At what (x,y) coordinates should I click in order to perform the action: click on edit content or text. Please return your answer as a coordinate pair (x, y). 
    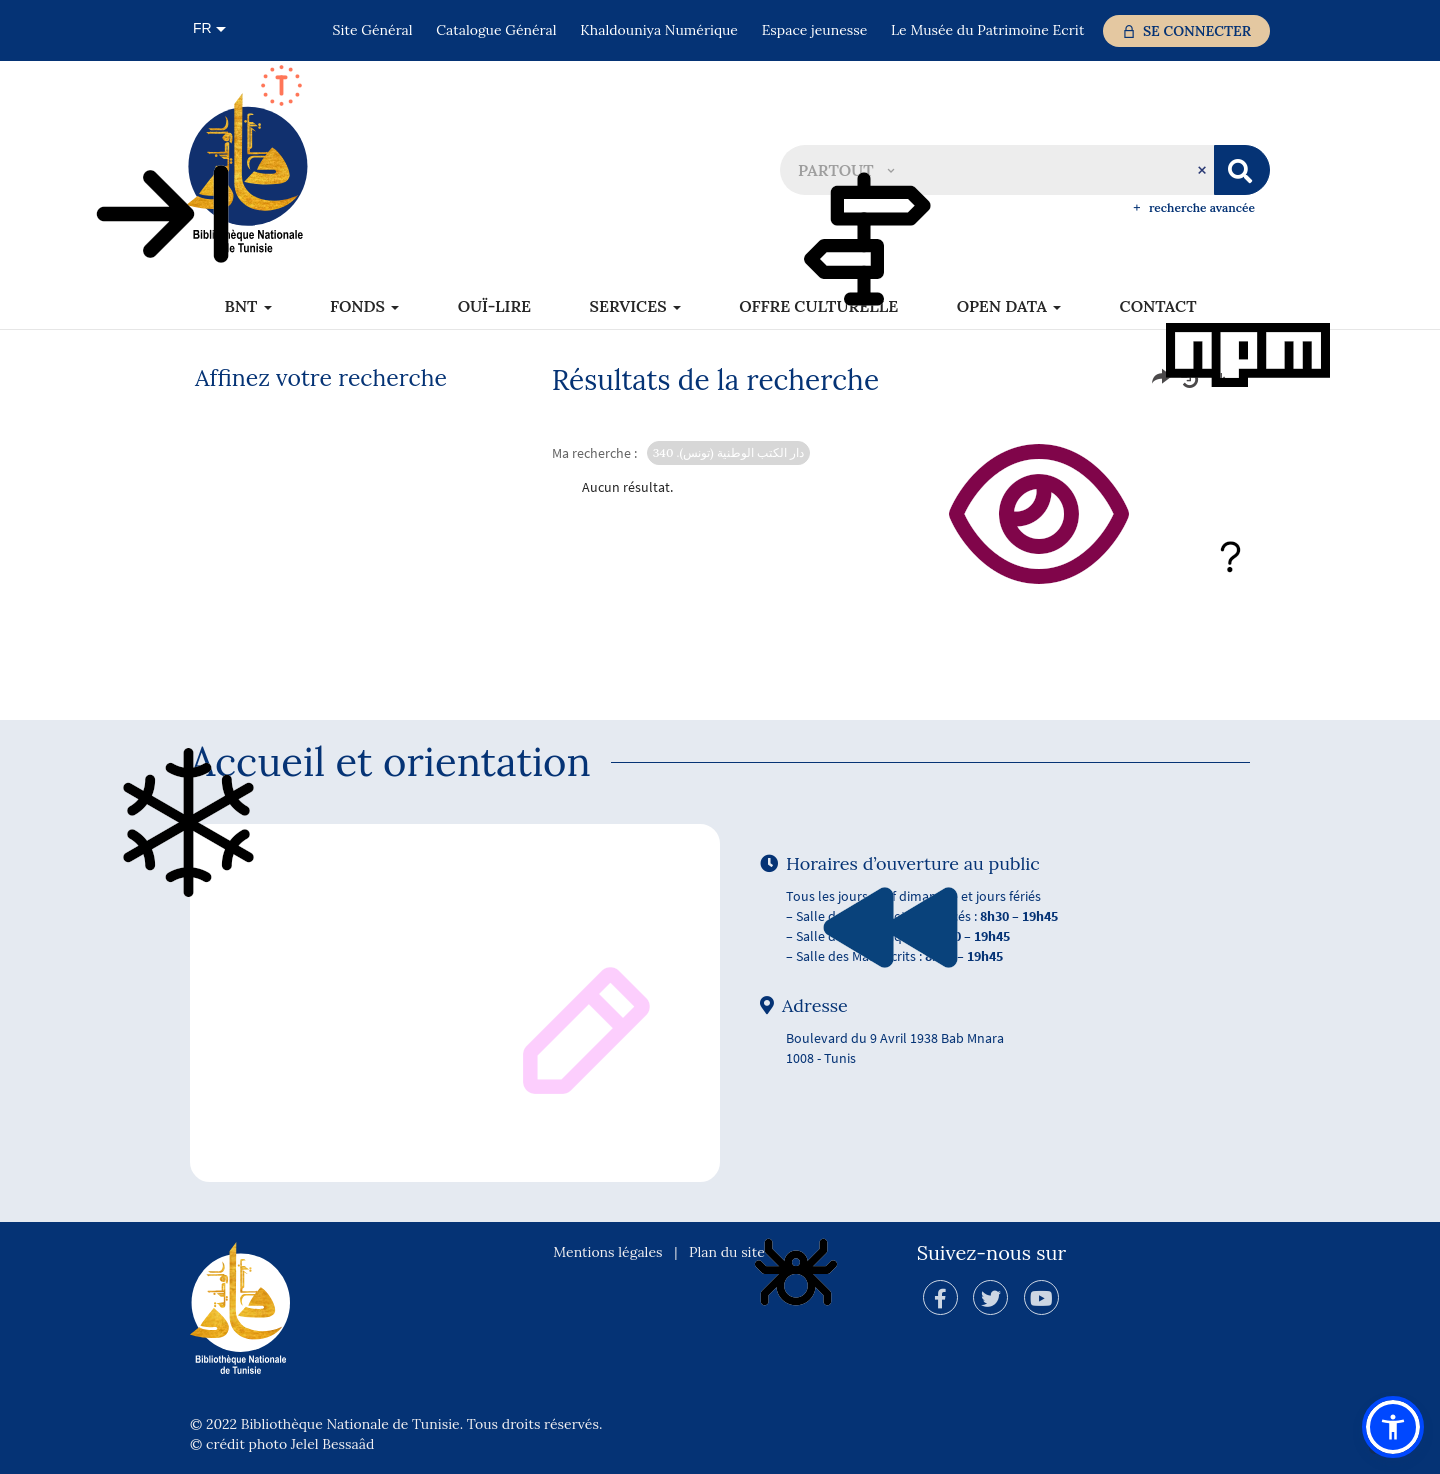
    Looking at the image, I should click on (584, 1033).